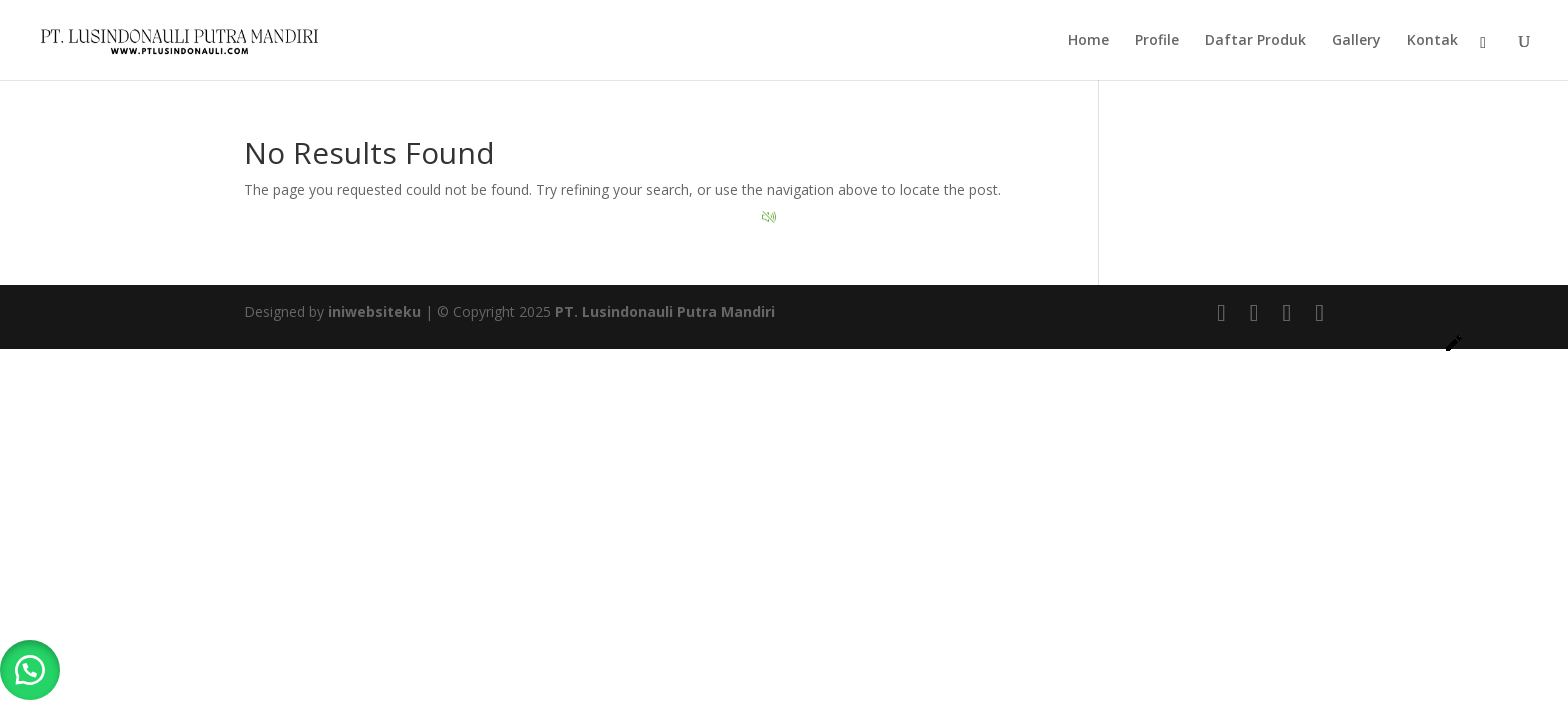  What do you see at coordinates (769, 217) in the screenshot?
I see `mute audio or sound` at bounding box center [769, 217].